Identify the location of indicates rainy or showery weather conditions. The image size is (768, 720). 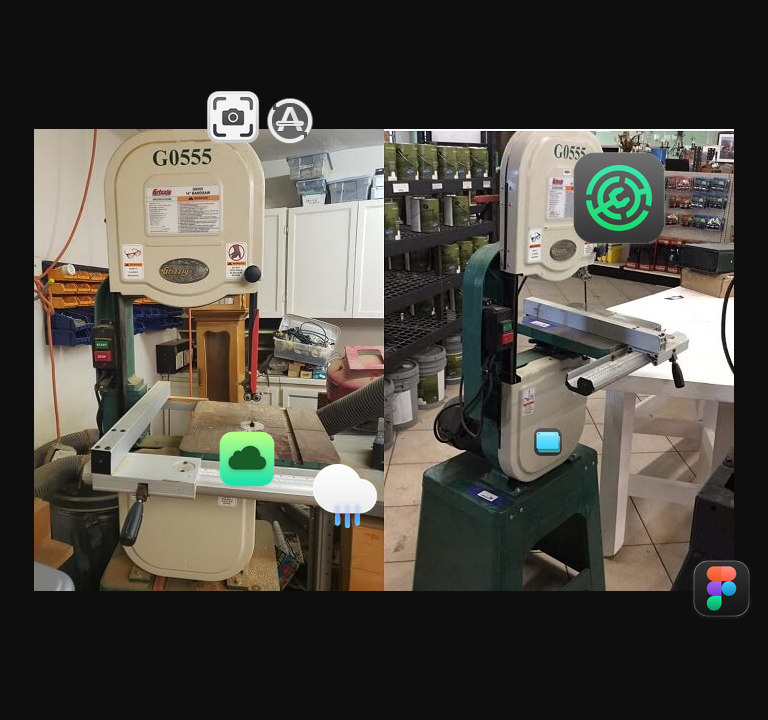
(345, 496).